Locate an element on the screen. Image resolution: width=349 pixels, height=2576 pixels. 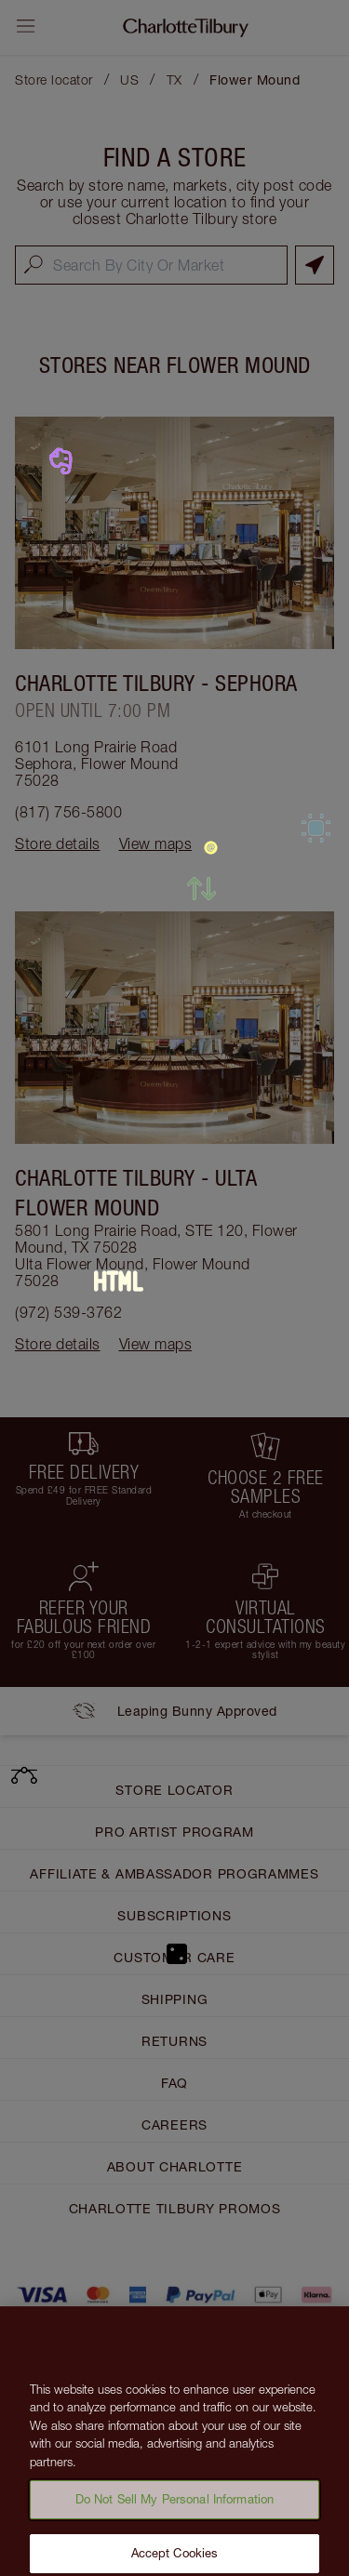
access email or contact options is located at coordinates (210, 847).